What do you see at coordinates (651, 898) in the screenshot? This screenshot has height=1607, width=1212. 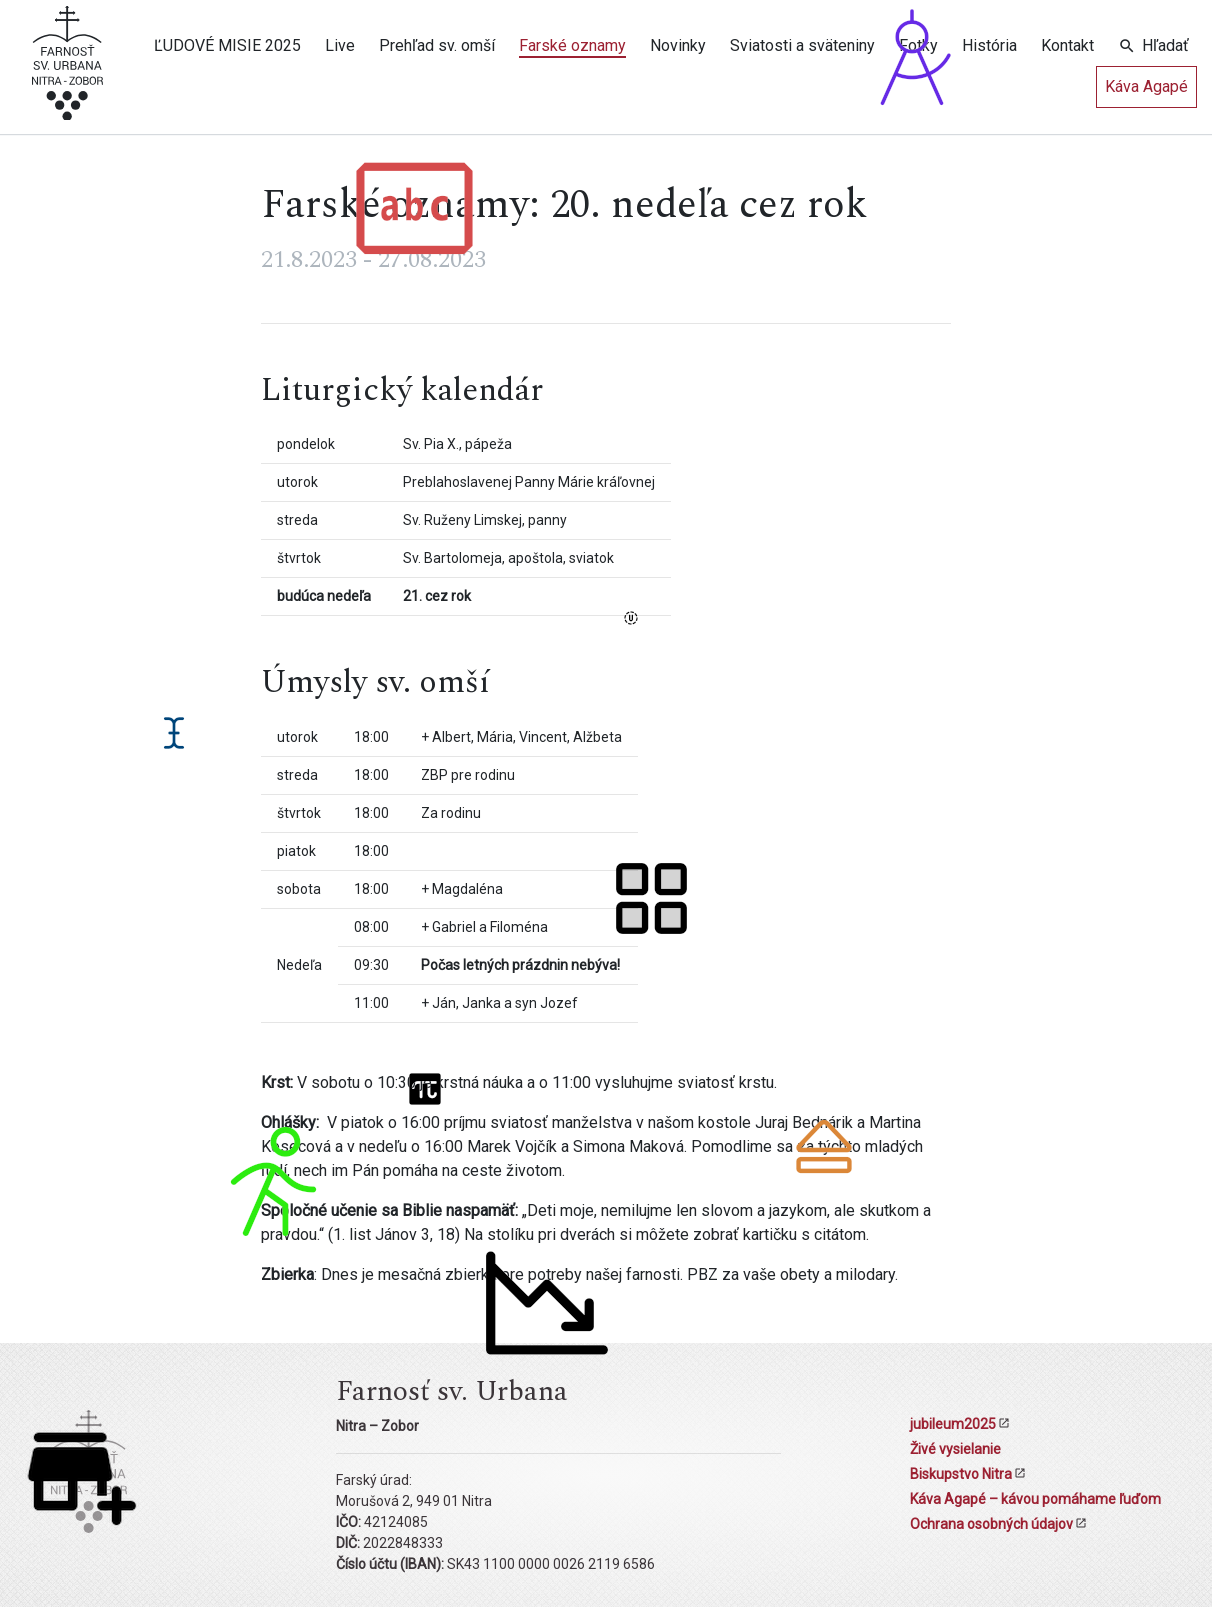 I see `view all apps or applications` at bounding box center [651, 898].